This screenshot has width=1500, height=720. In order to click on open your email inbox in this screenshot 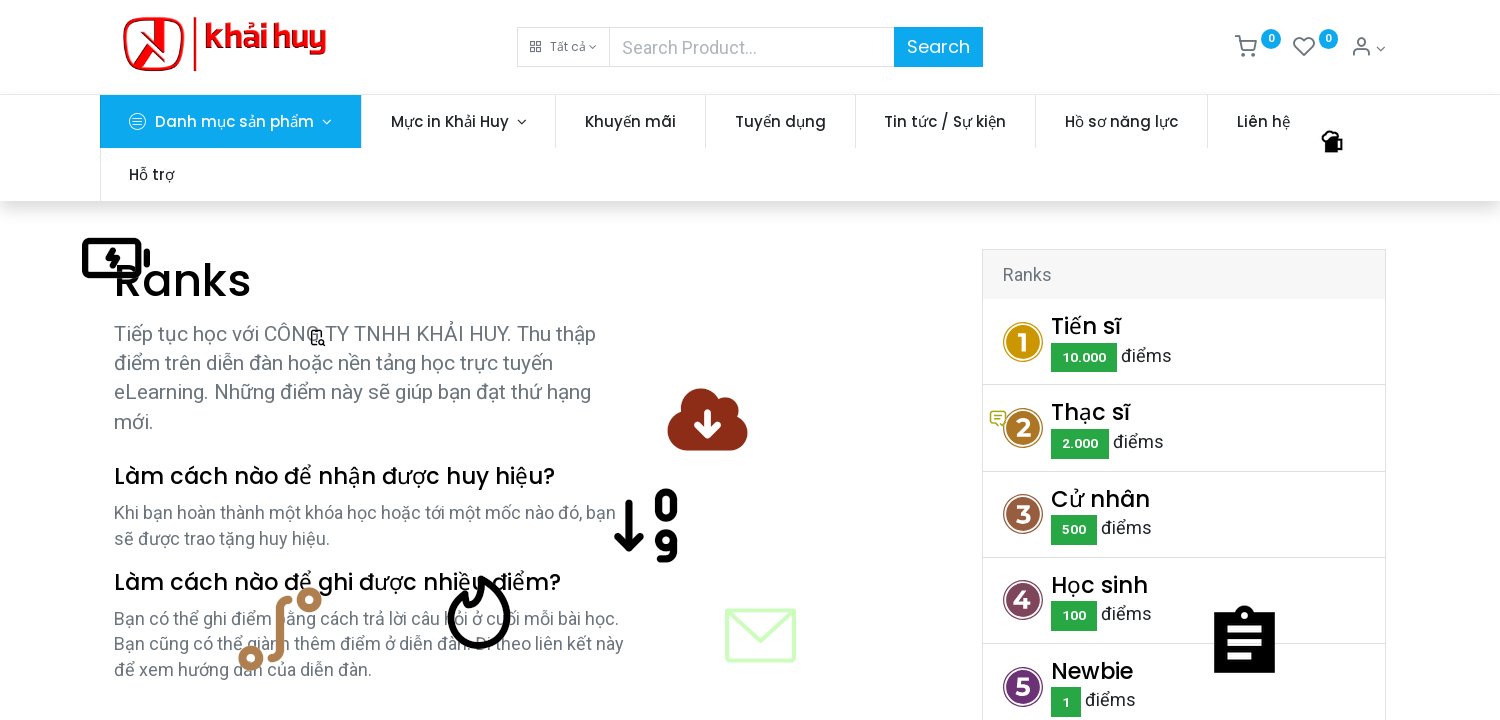, I will do `click(760, 635)`.